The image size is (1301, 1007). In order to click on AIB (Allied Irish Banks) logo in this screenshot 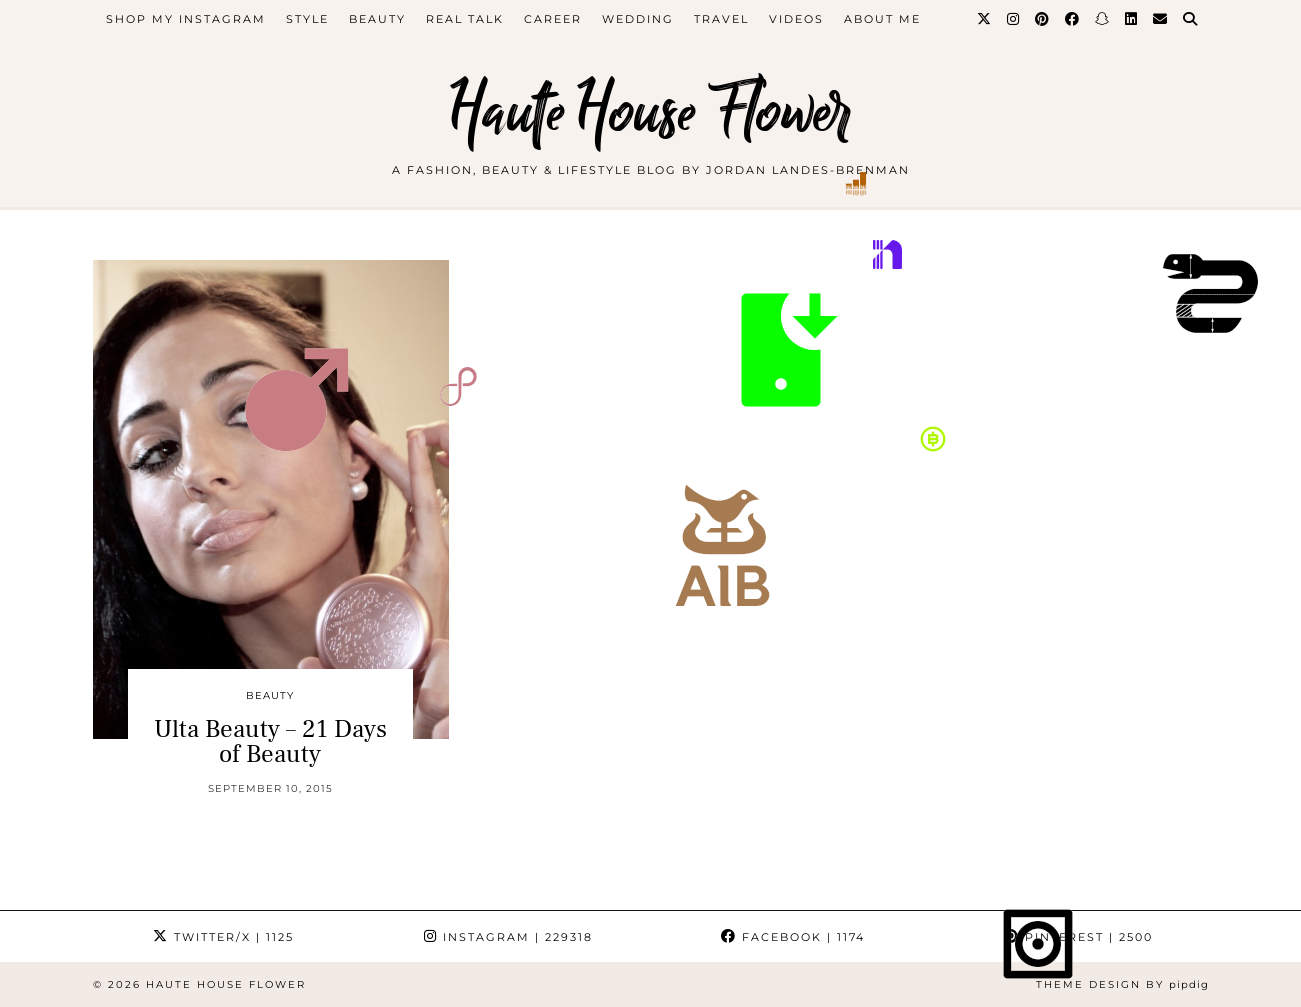, I will do `click(722, 545)`.